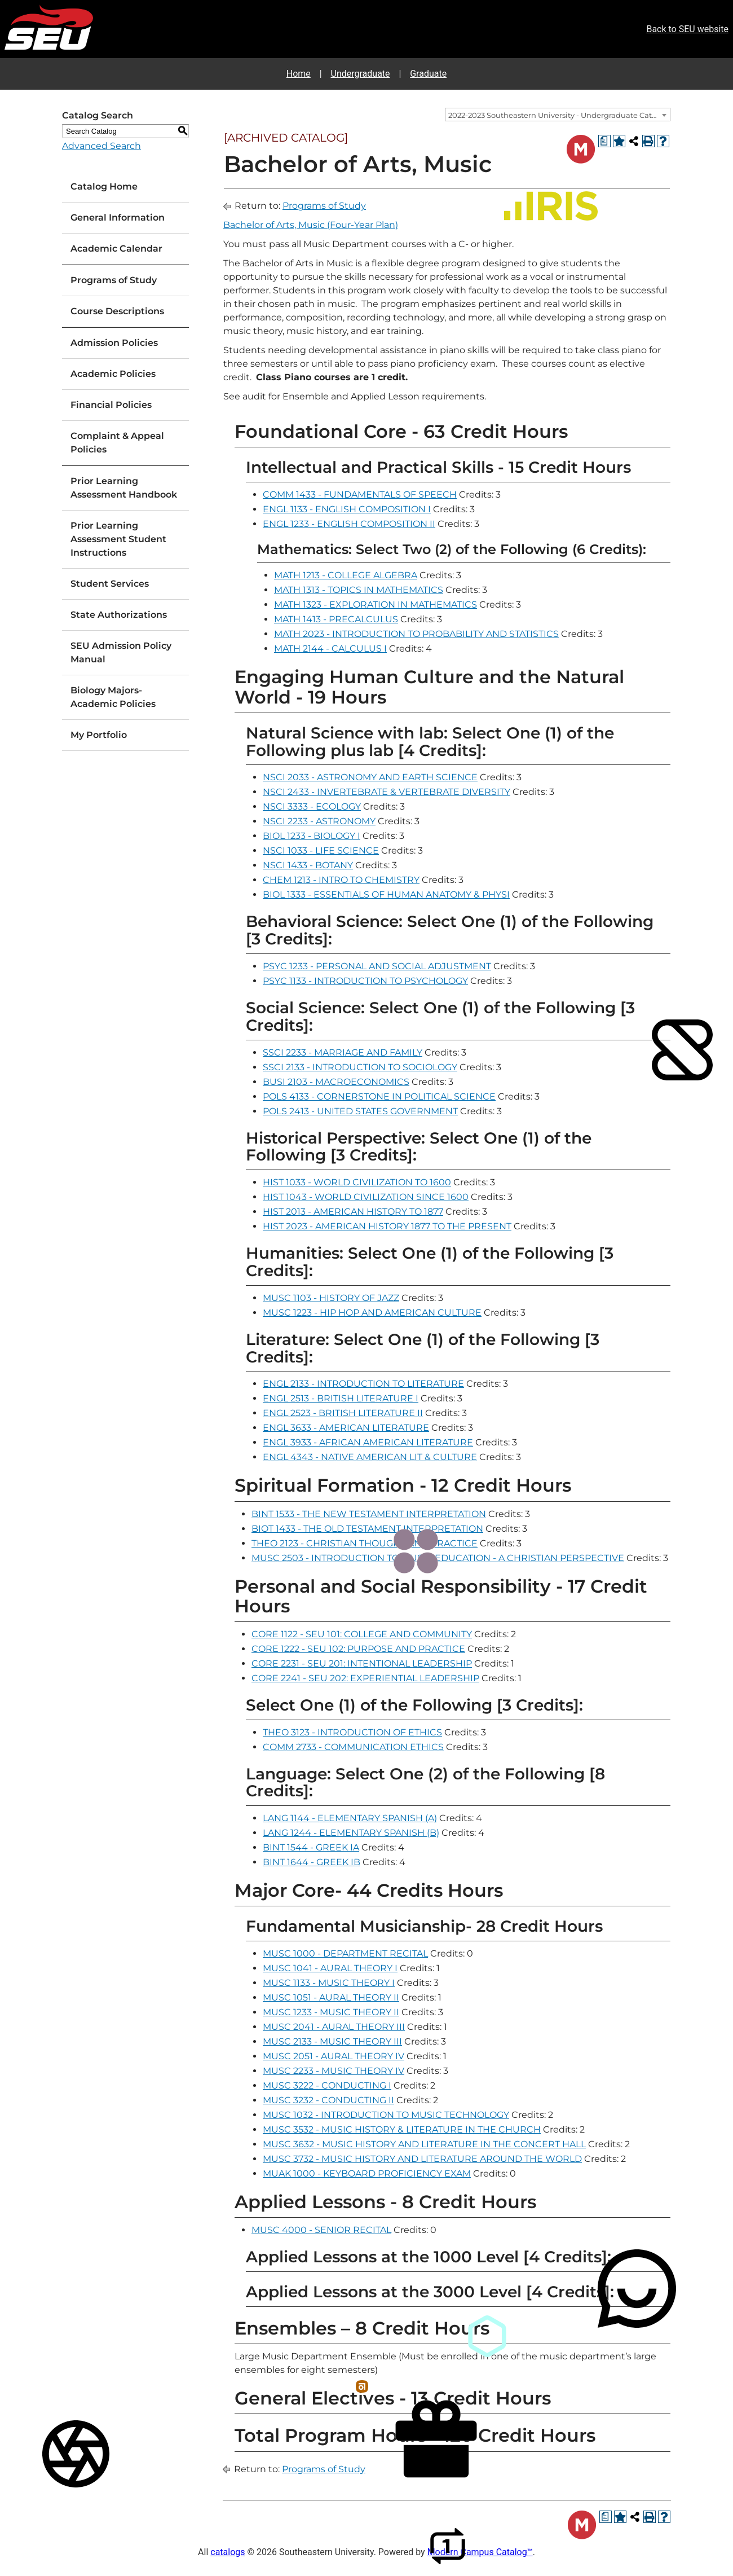 This screenshot has height=2576, width=733. I want to click on visit Artifact Hub website, so click(487, 2336).